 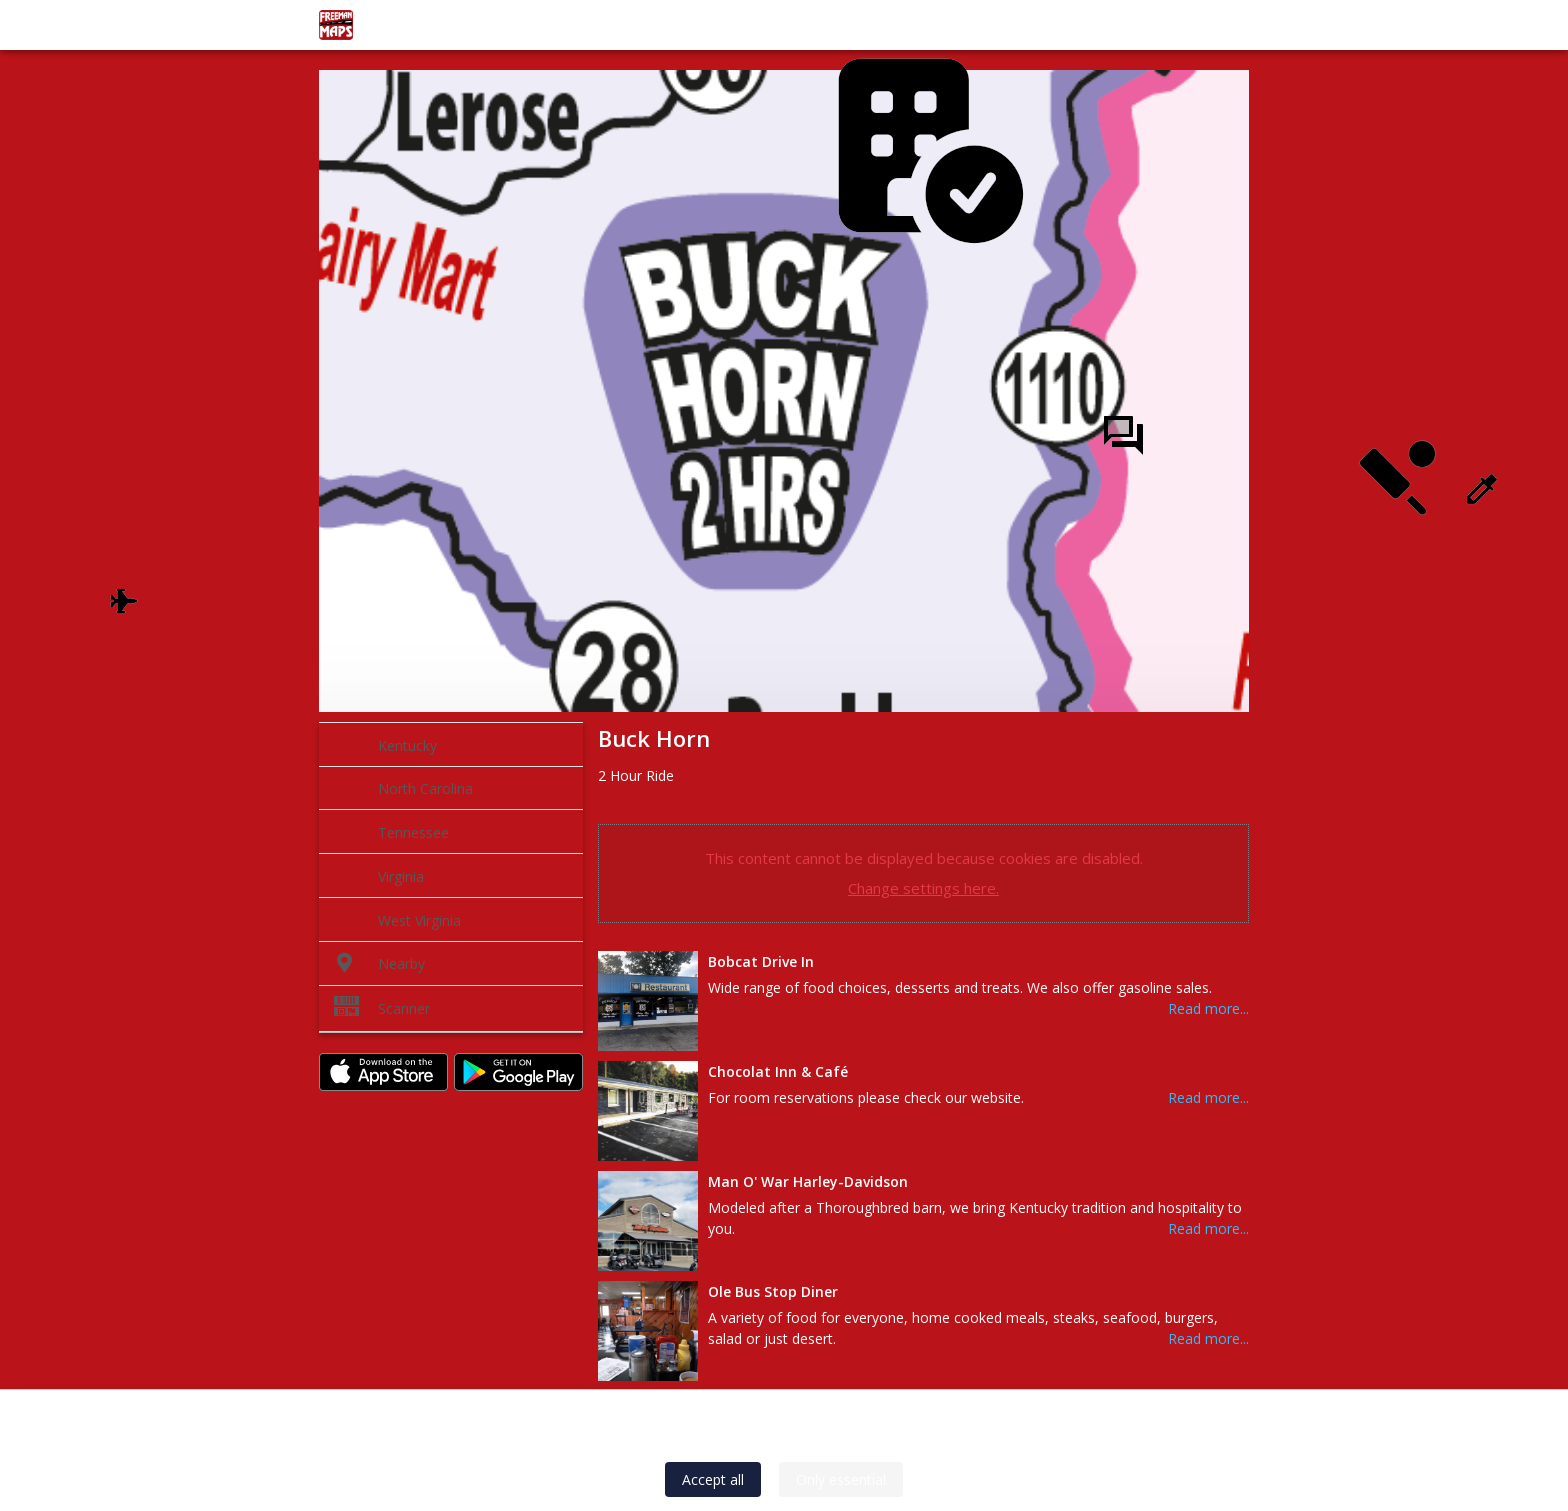 I want to click on access flight or aviation features, so click(x=124, y=601).